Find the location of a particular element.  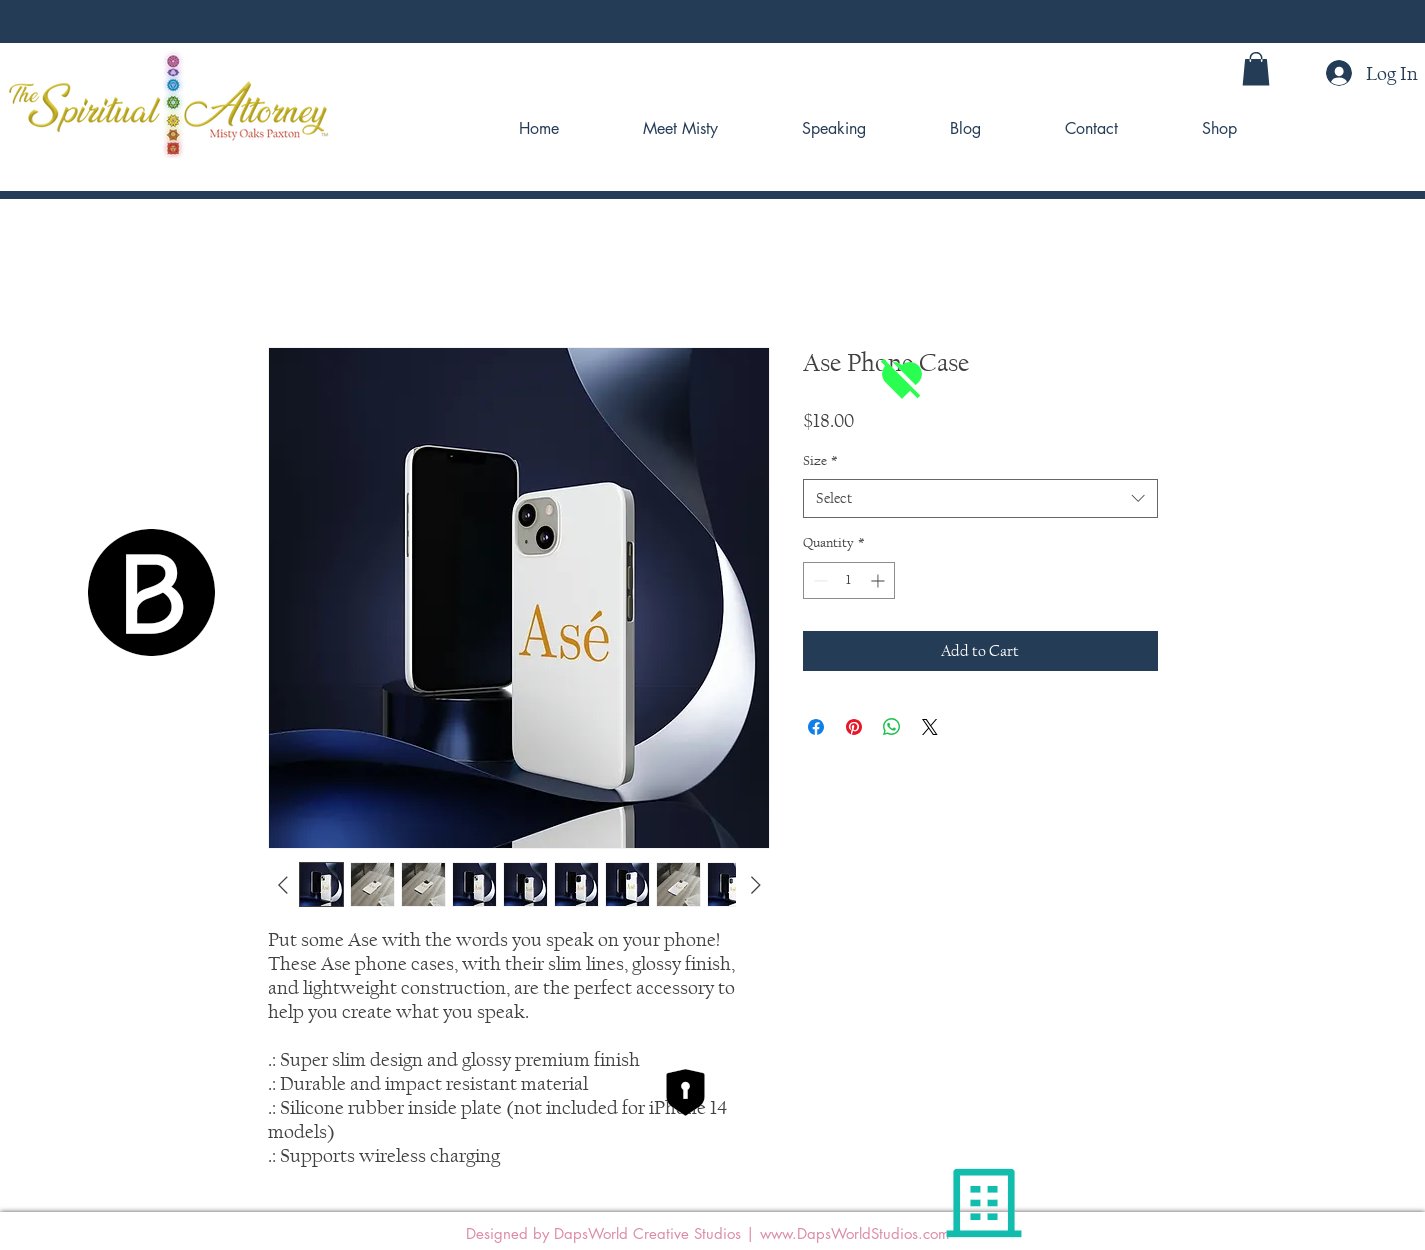

access security or privacy settings is located at coordinates (685, 1092).